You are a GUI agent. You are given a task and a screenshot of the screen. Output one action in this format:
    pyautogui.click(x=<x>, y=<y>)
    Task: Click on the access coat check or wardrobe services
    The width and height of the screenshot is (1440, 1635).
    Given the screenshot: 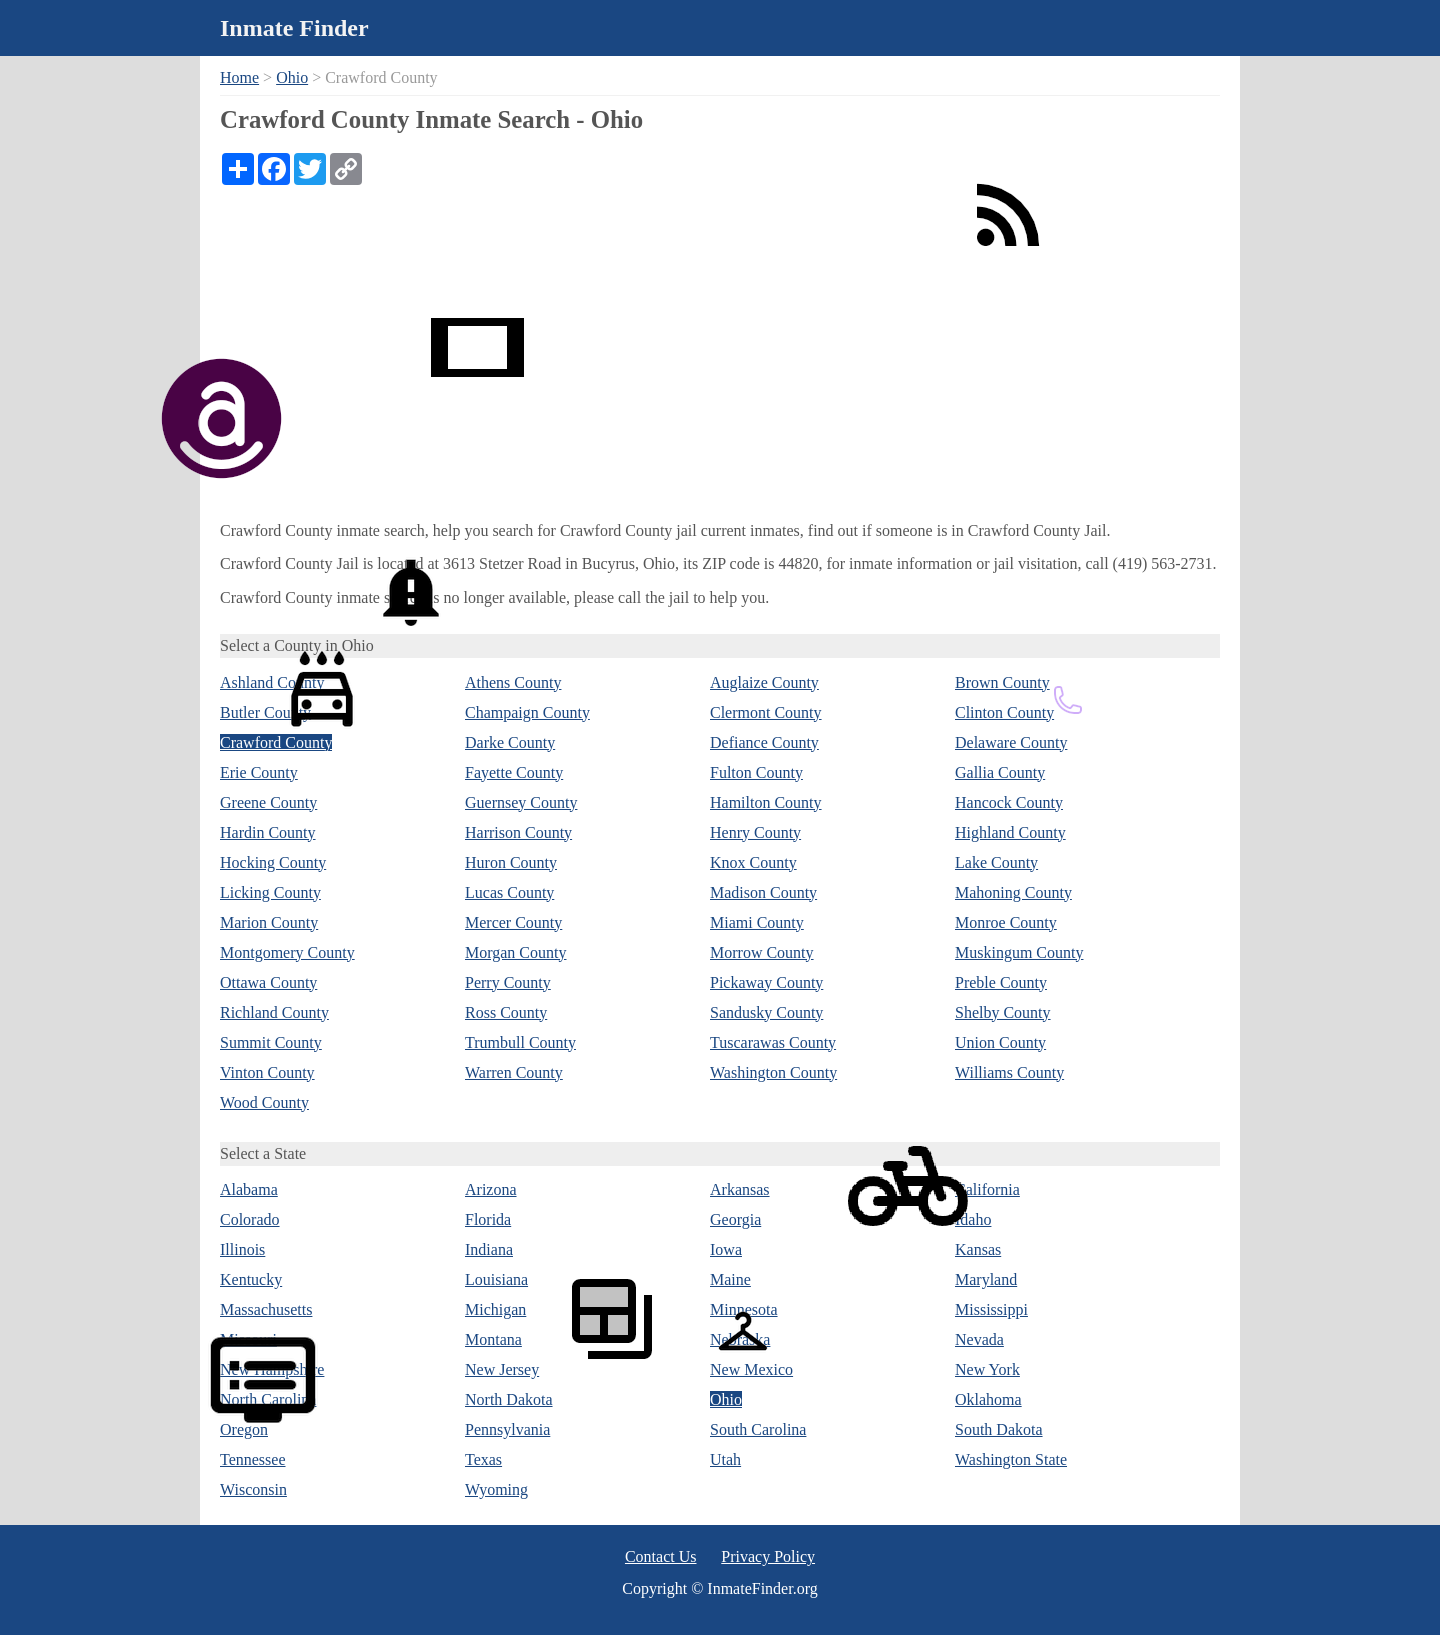 What is the action you would take?
    pyautogui.click(x=743, y=1331)
    